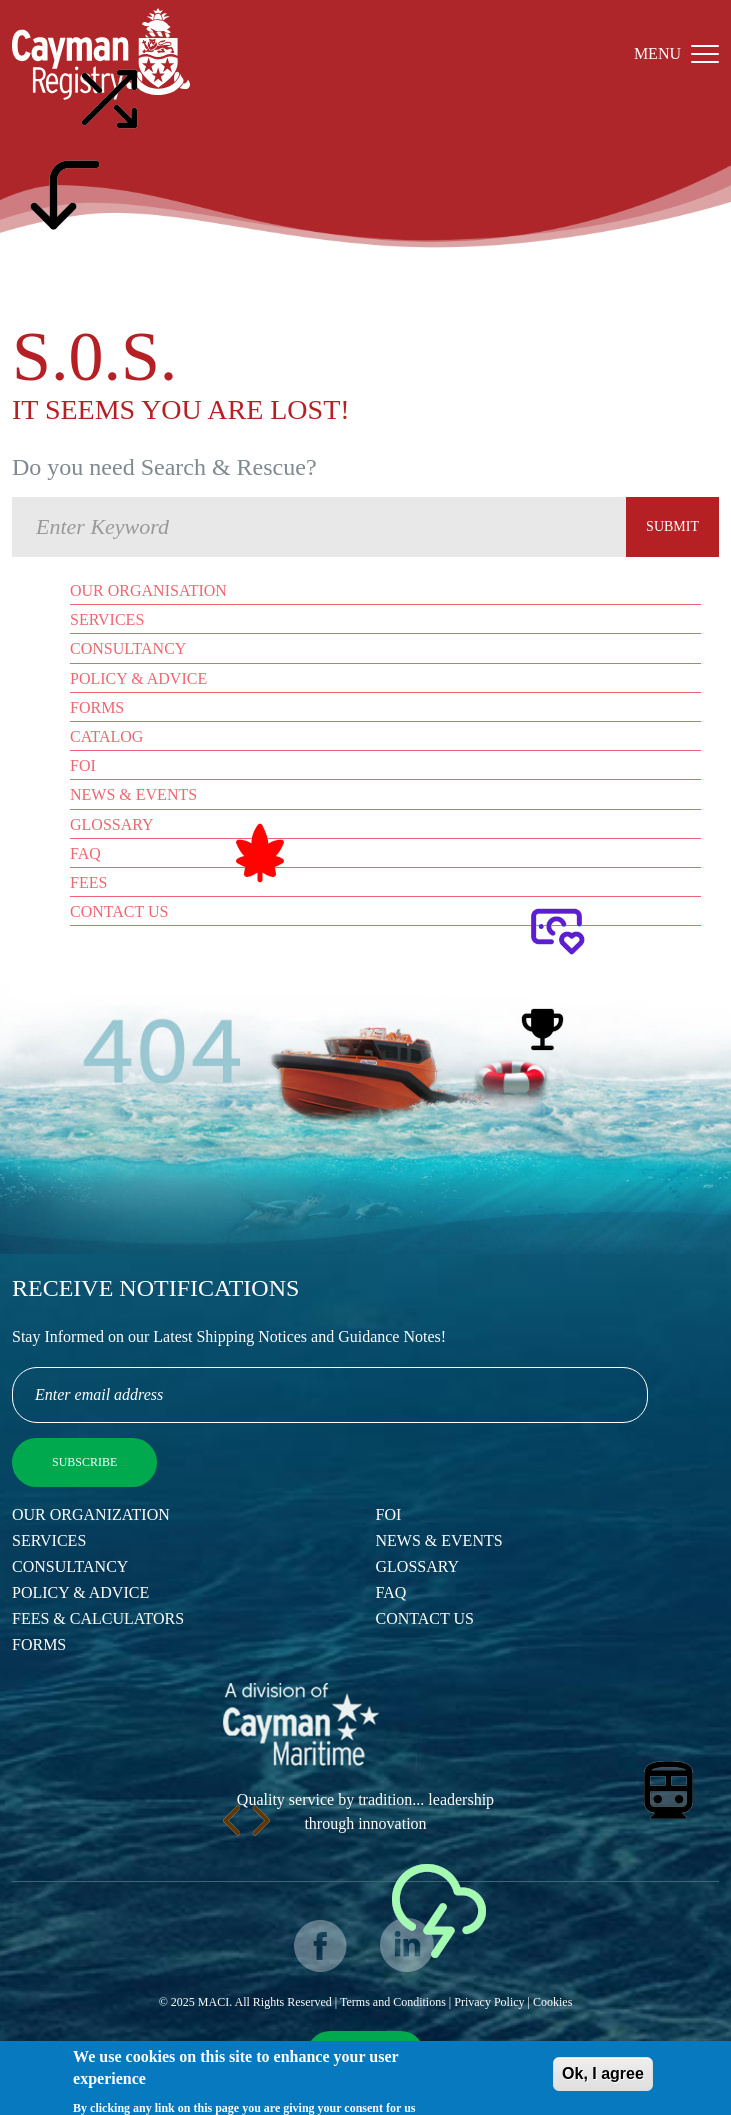 The width and height of the screenshot is (731, 2115). What do you see at coordinates (542, 1029) in the screenshot?
I see `view achievements or awards` at bounding box center [542, 1029].